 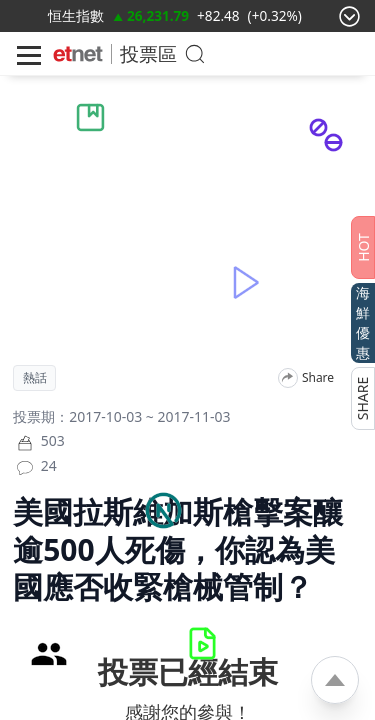 I want to click on play a video file, so click(x=202, y=643).